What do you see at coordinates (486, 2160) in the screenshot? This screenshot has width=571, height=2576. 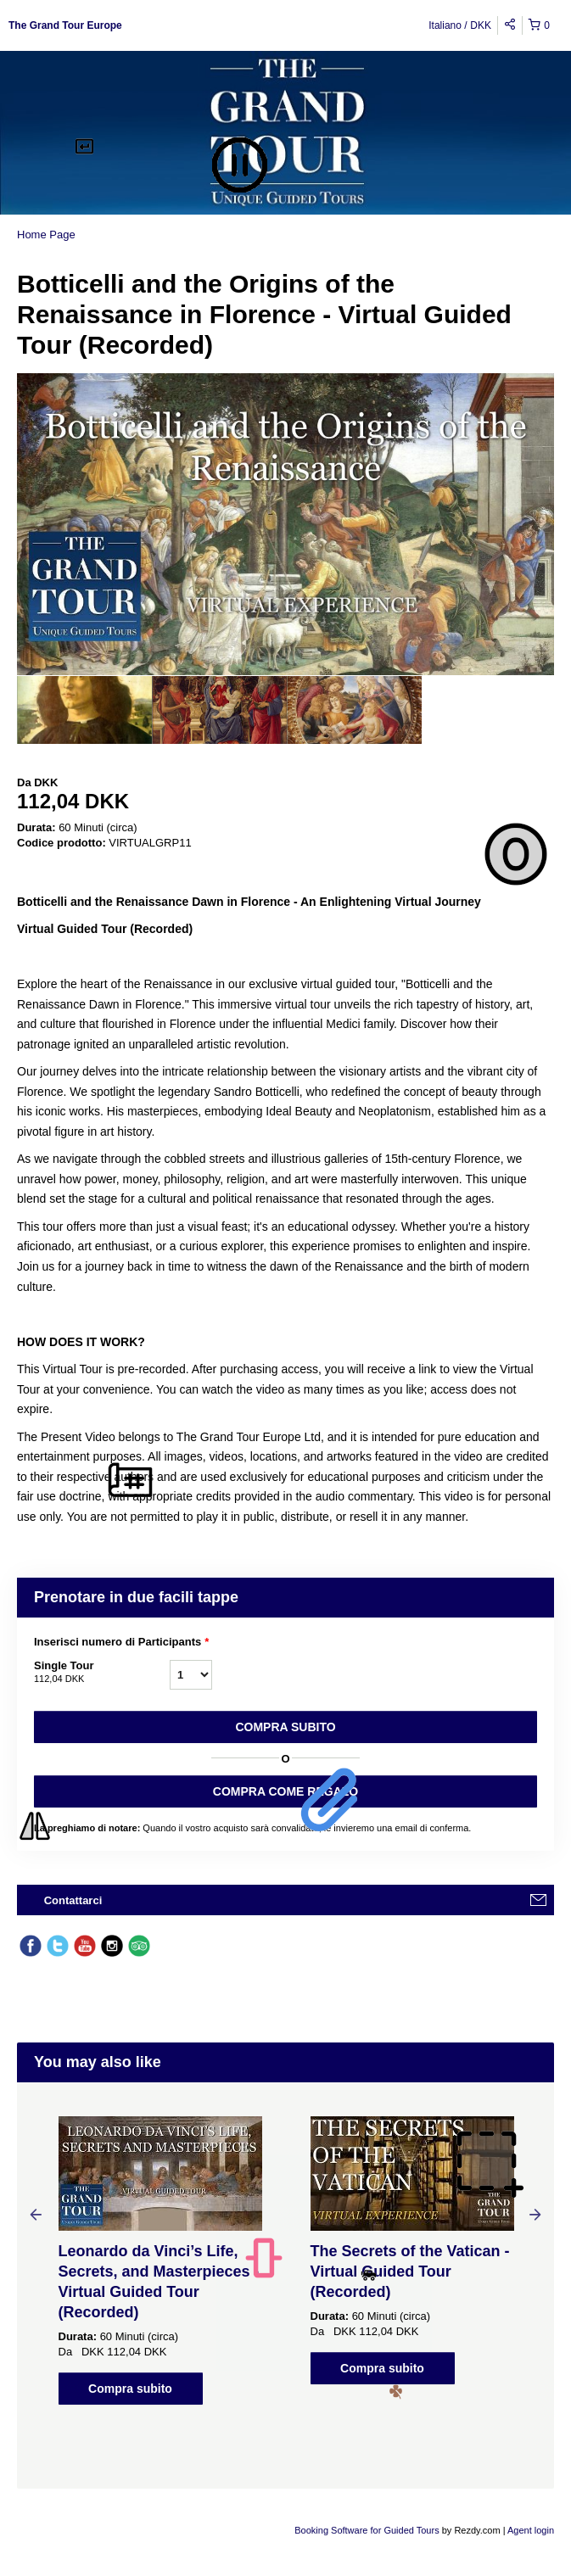 I see `add to current selection` at bounding box center [486, 2160].